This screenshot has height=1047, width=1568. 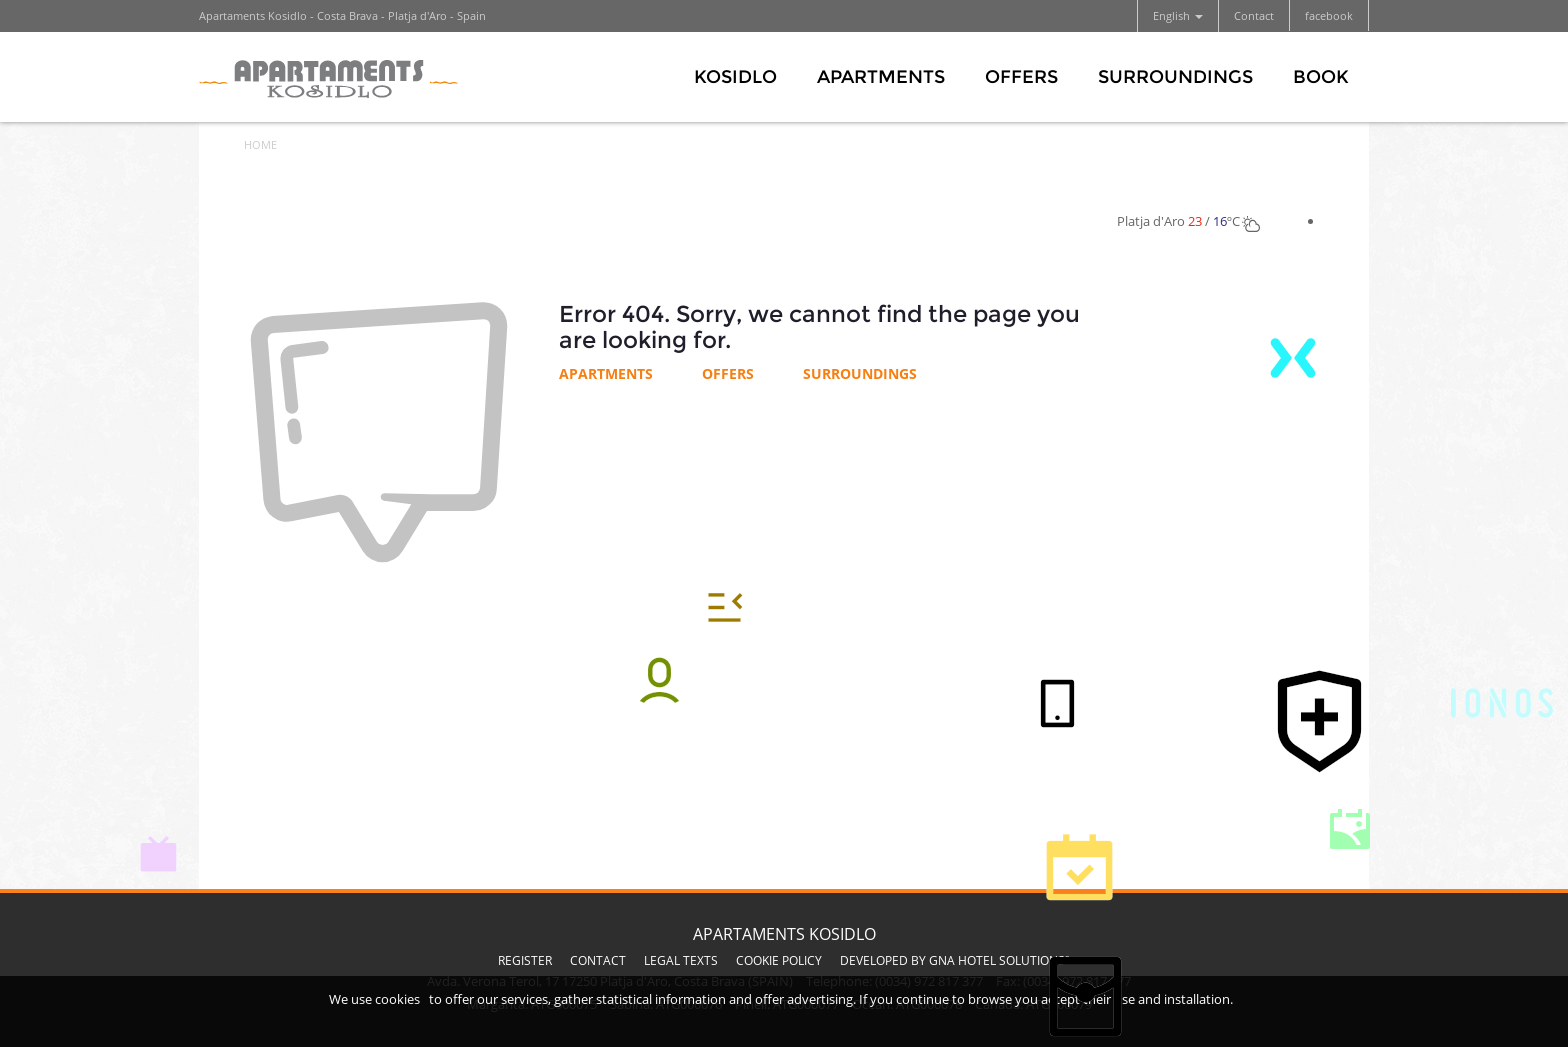 I want to click on access mobile device settings, so click(x=1057, y=703).